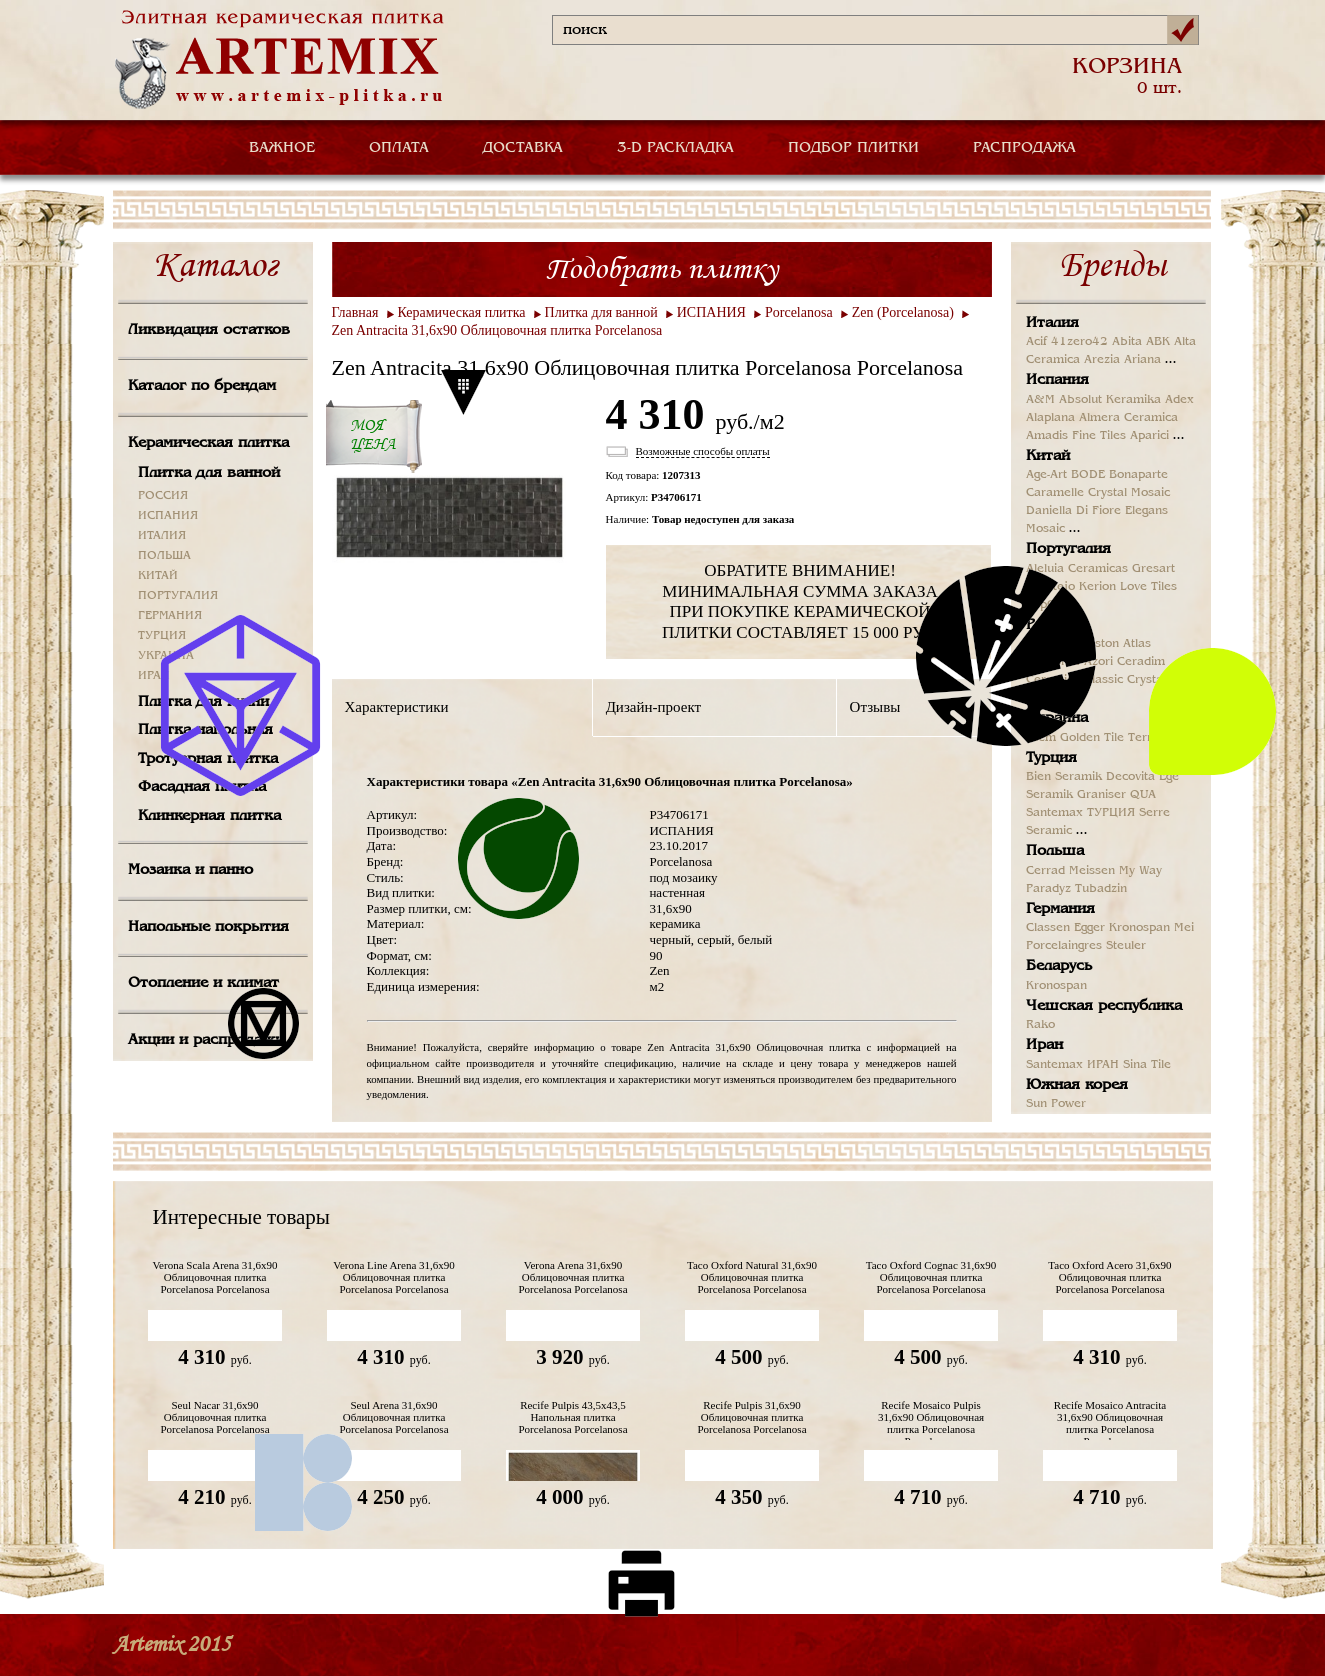 This screenshot has width=1325, height=1676. Describe the element at coordinates (518, 858) in the screenshot. I see `open Cinema 4D application` at that location.